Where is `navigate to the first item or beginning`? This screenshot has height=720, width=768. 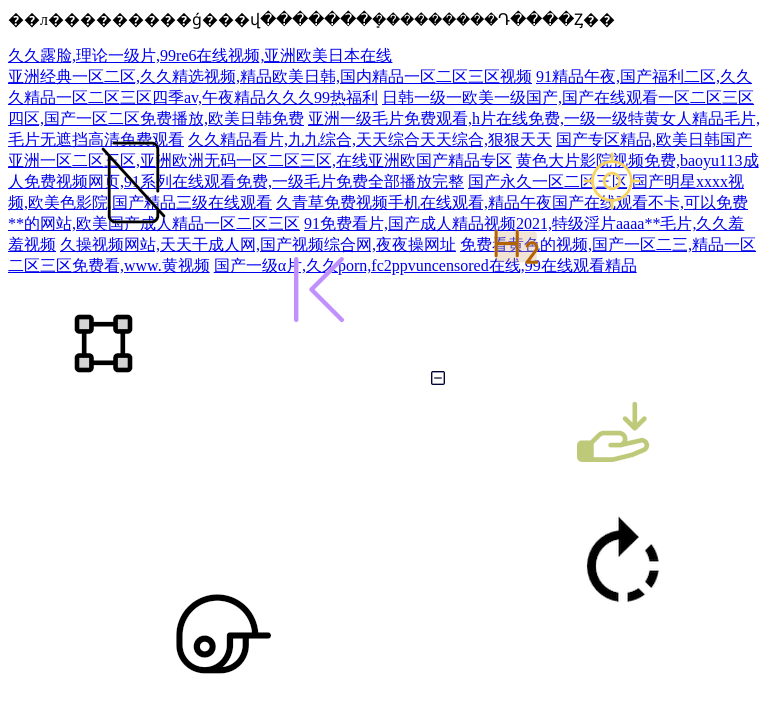
navigate to the first item or beginning is located at coordinates (317, 289).